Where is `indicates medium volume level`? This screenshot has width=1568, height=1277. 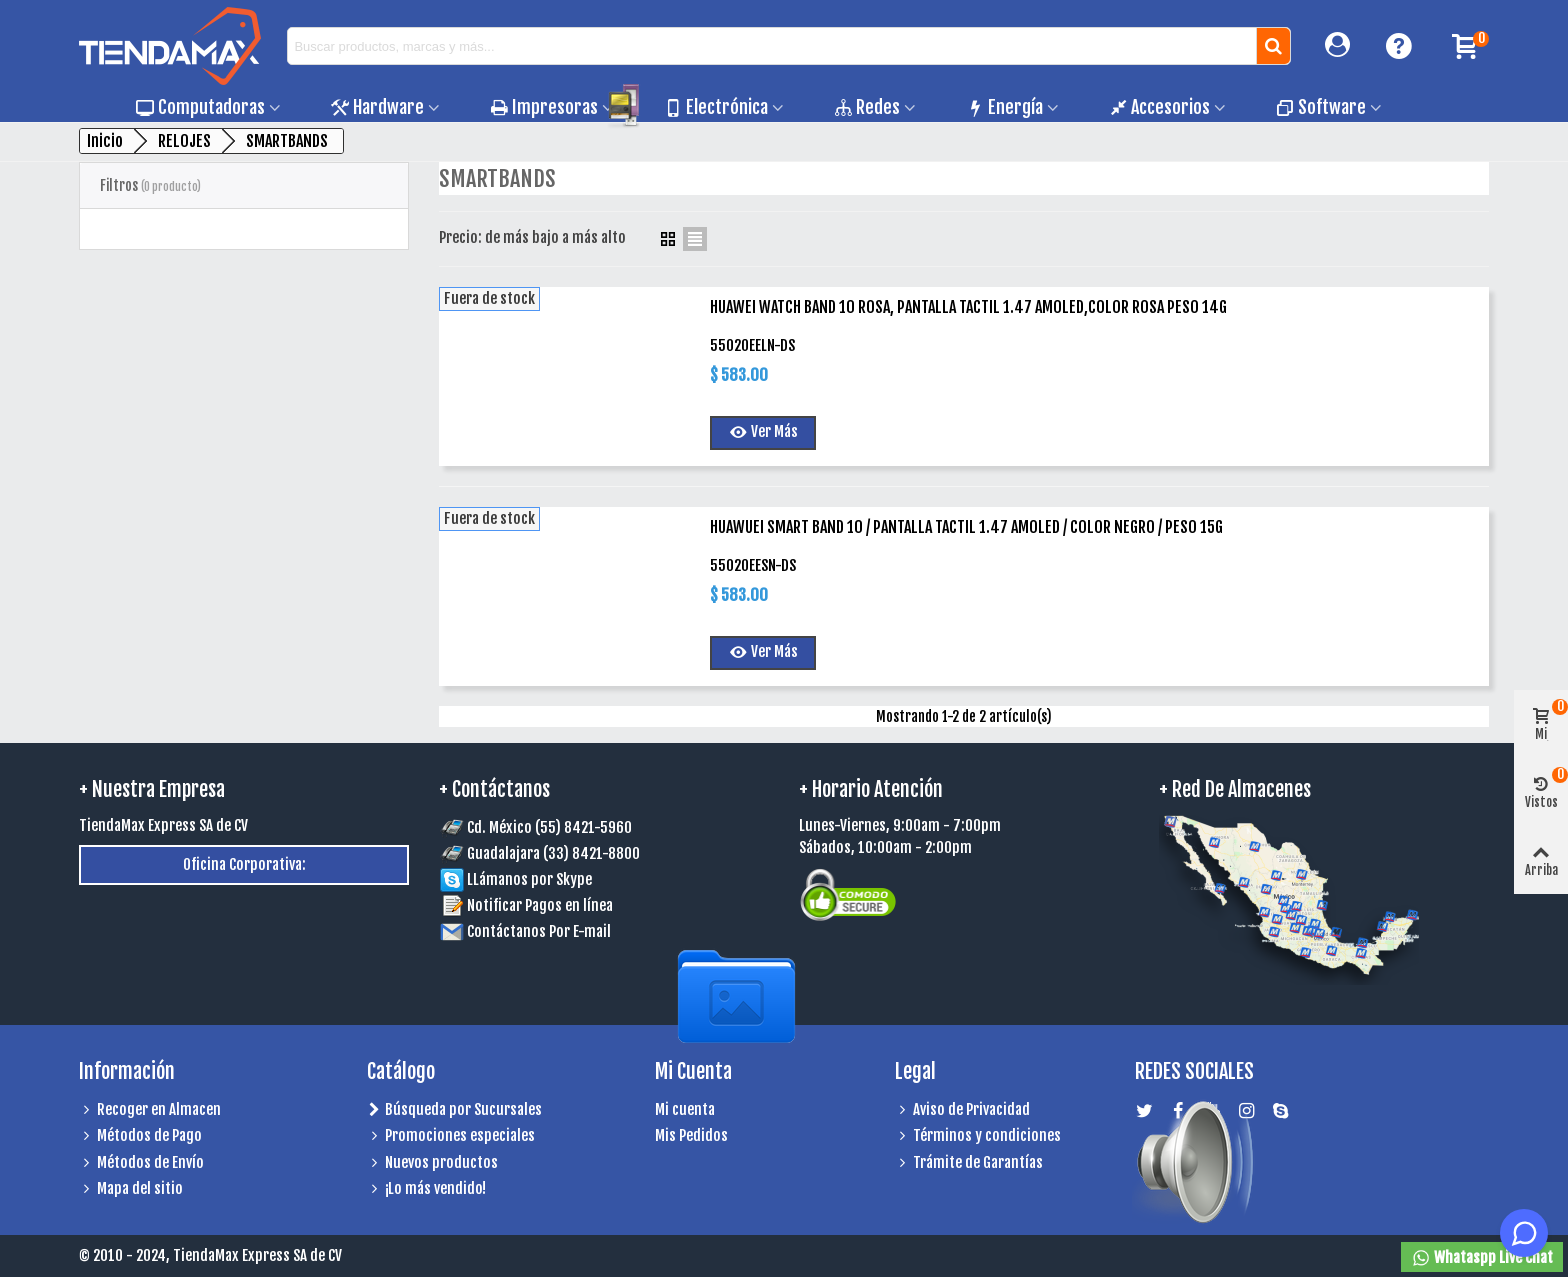
indicates medium volume level is located at coordinates (1198, 1162).